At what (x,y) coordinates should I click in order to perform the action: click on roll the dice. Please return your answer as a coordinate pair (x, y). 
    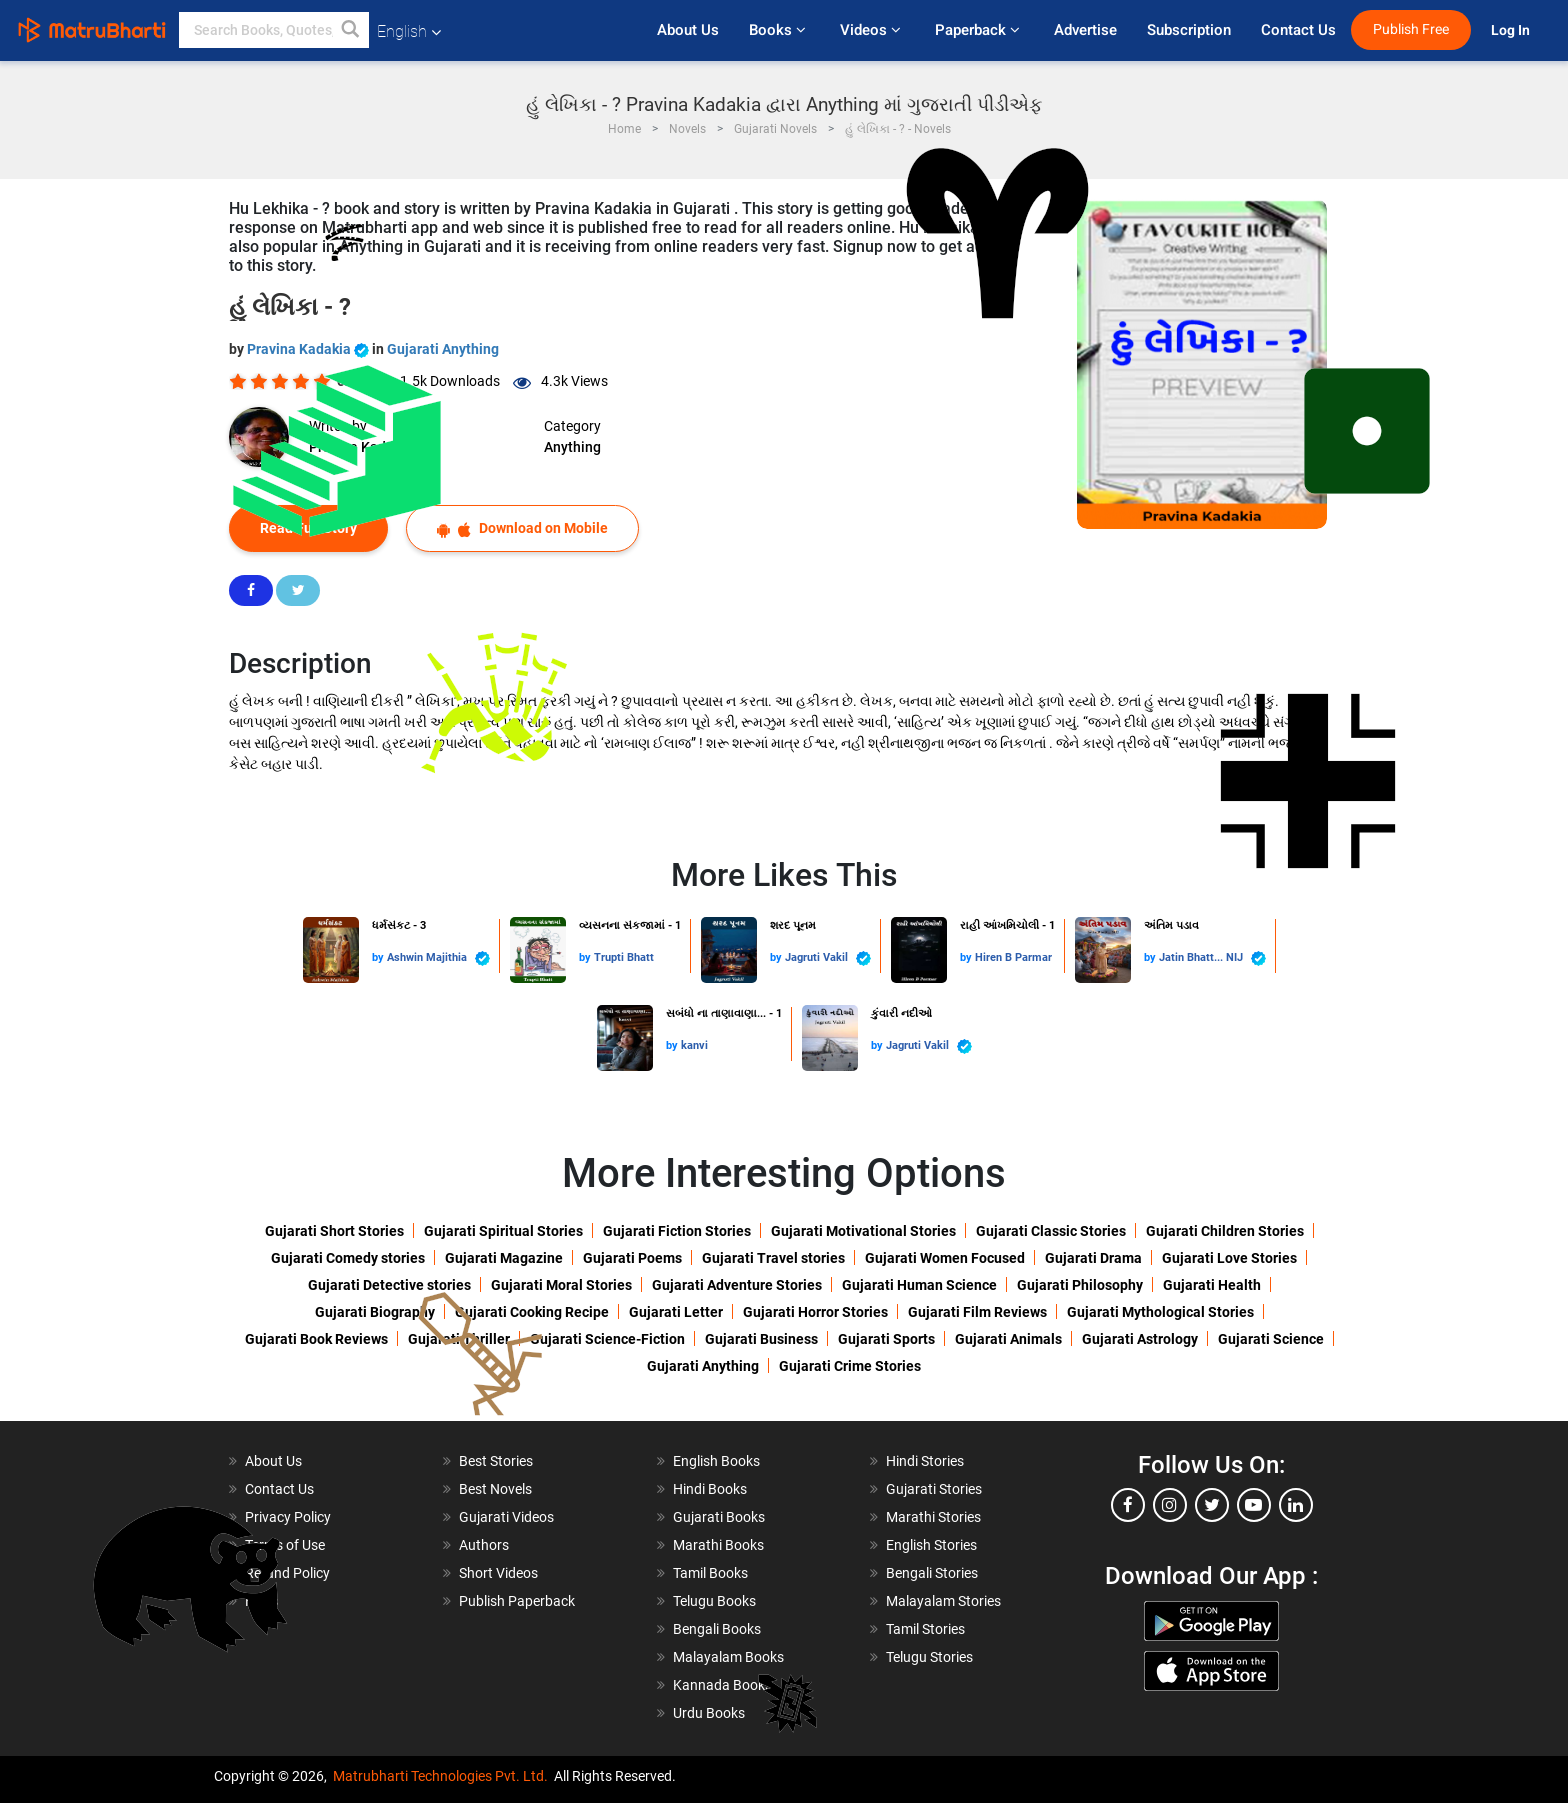
    Looking at the image, I should click on (1367, 431).